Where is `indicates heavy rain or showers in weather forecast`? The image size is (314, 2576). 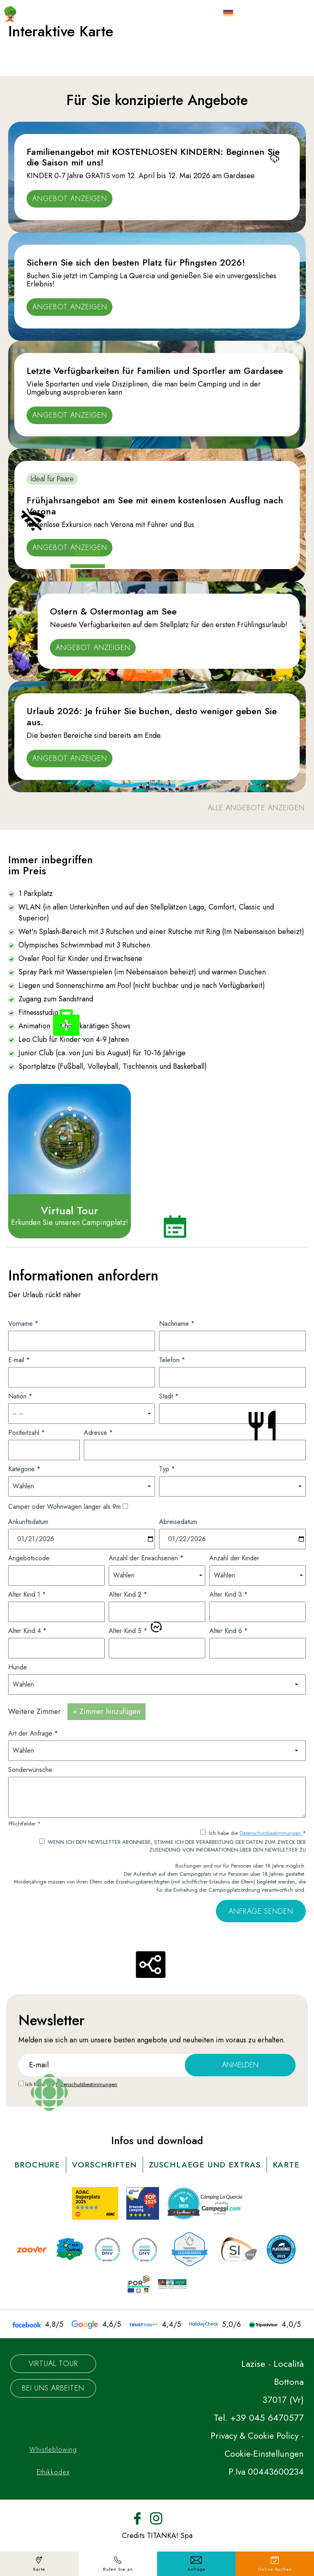 indicates heavy rain or showers in weather forecast is located at coordinates (275, 159).